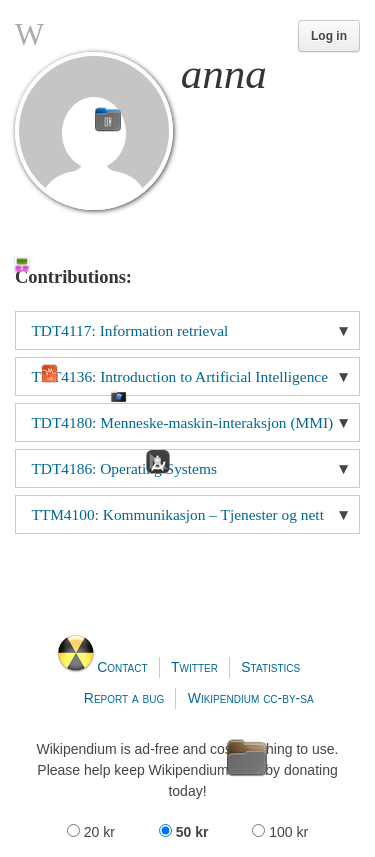 This screenshot has width=375, height=857. I want to click on open templates folder, so click(108, 119).